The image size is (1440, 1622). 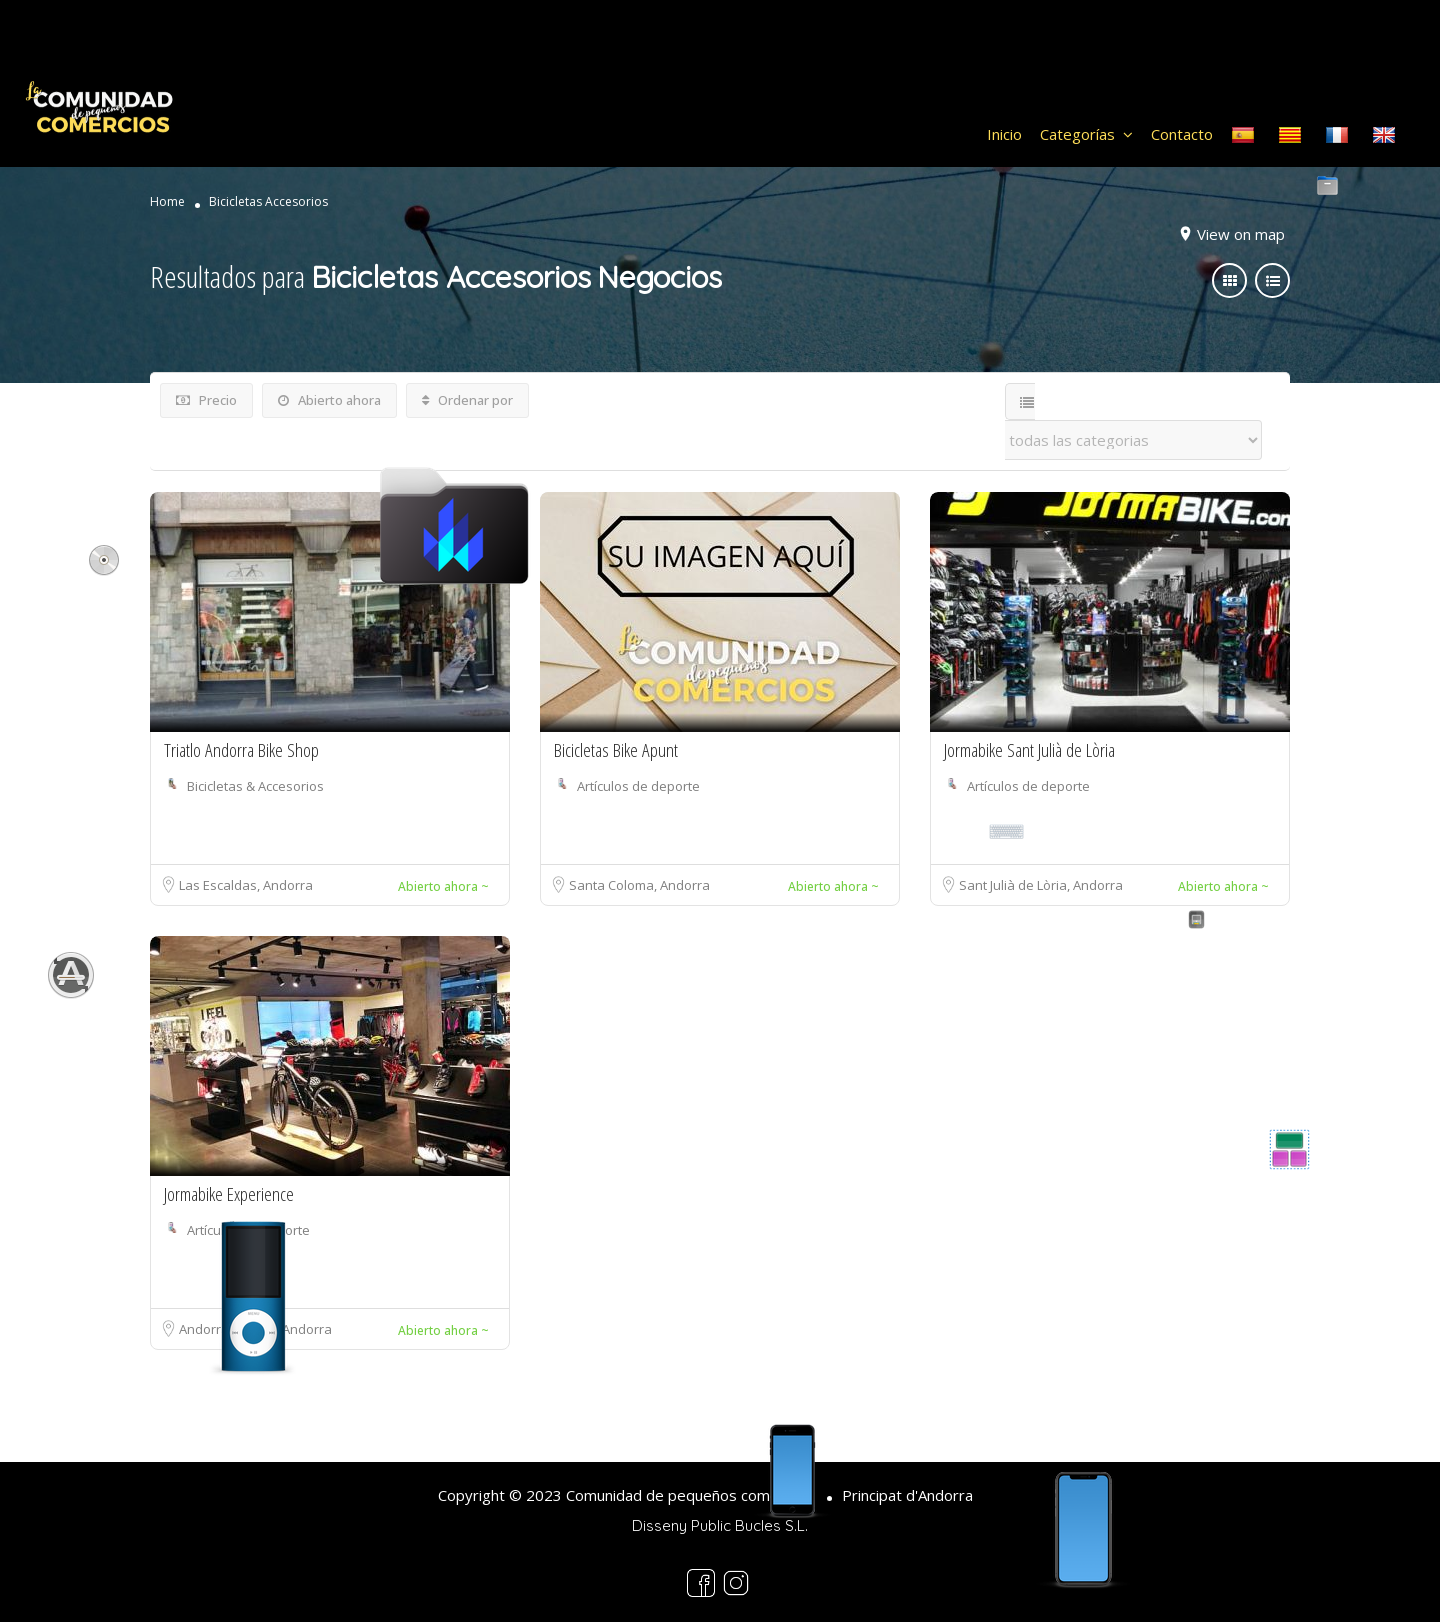 I want to click on indicates a connected iPhone device, so click(x=792, y=1471).